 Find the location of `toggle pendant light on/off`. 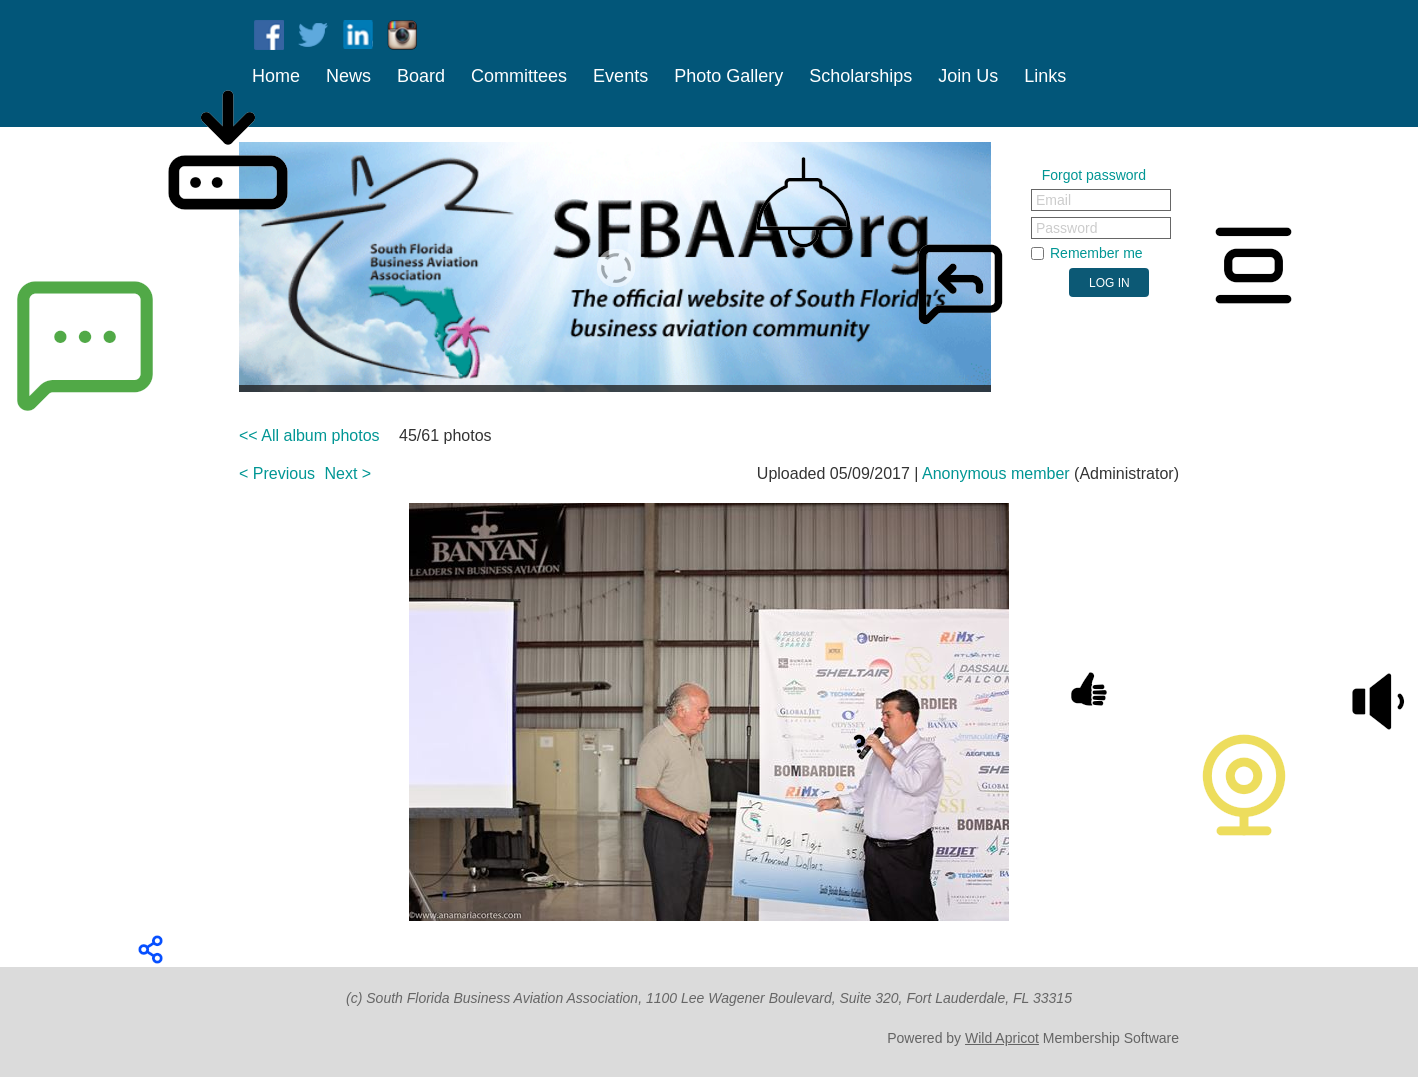

toggle pendant light on/off is located at coordinates (803, 207).